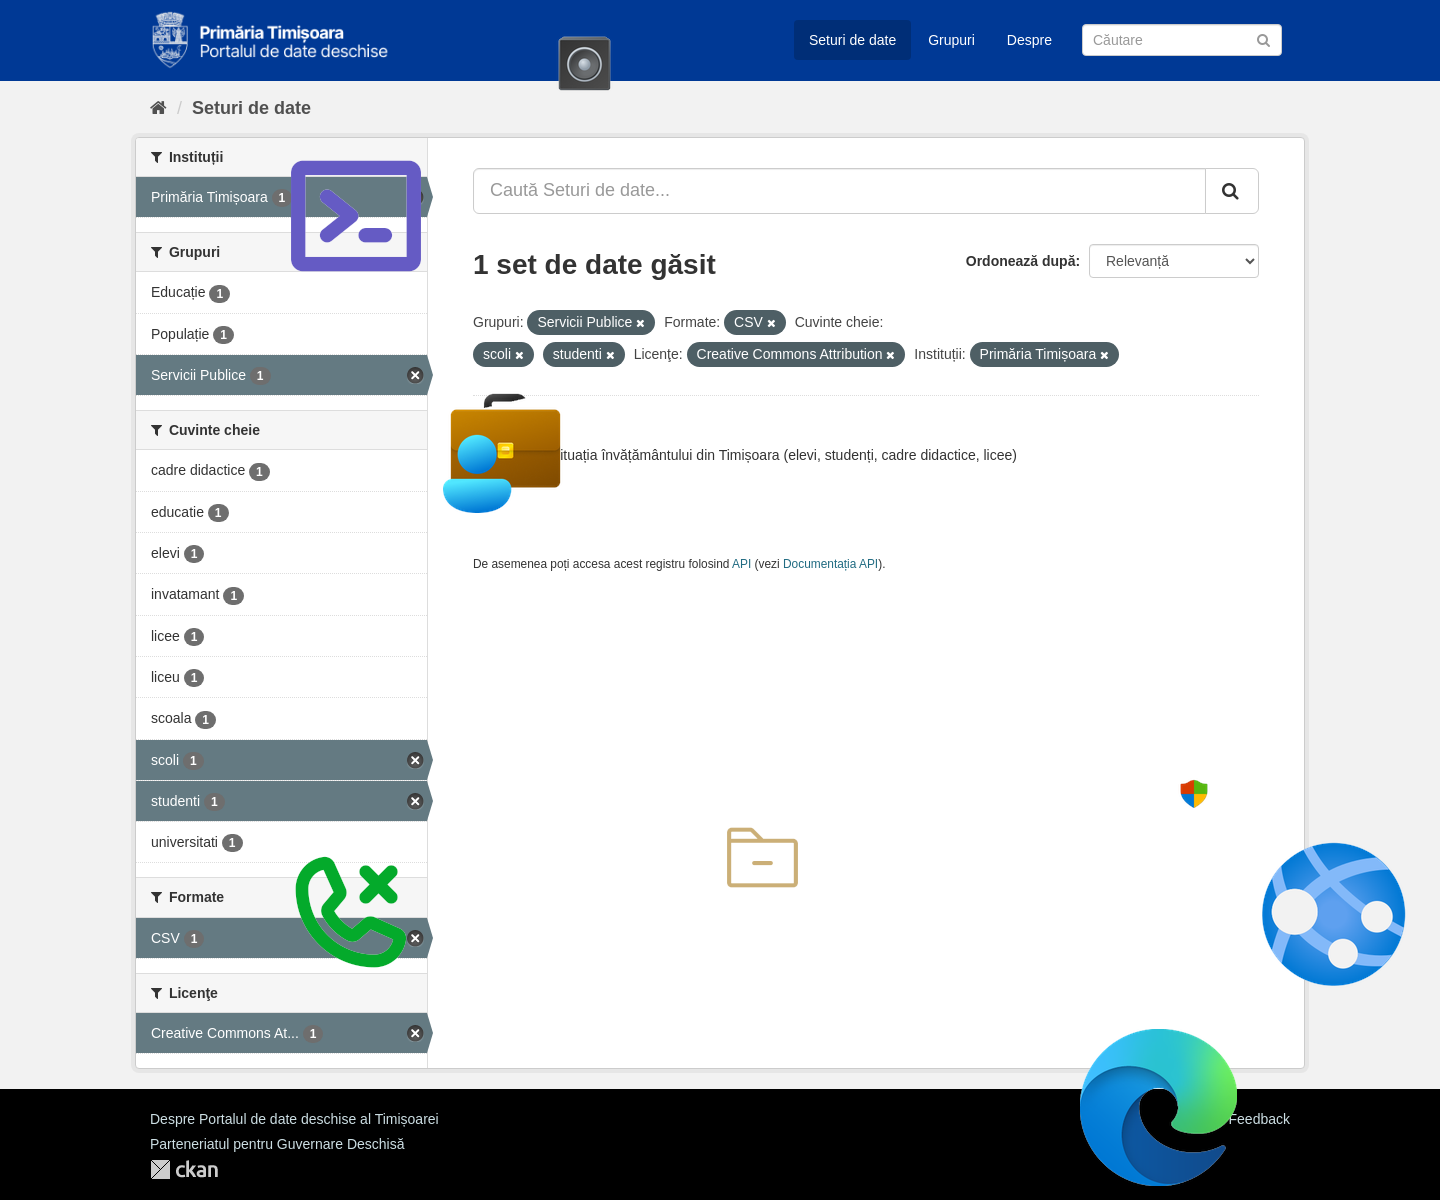  I want to click on access your work profile or business account, so click(505, 450).